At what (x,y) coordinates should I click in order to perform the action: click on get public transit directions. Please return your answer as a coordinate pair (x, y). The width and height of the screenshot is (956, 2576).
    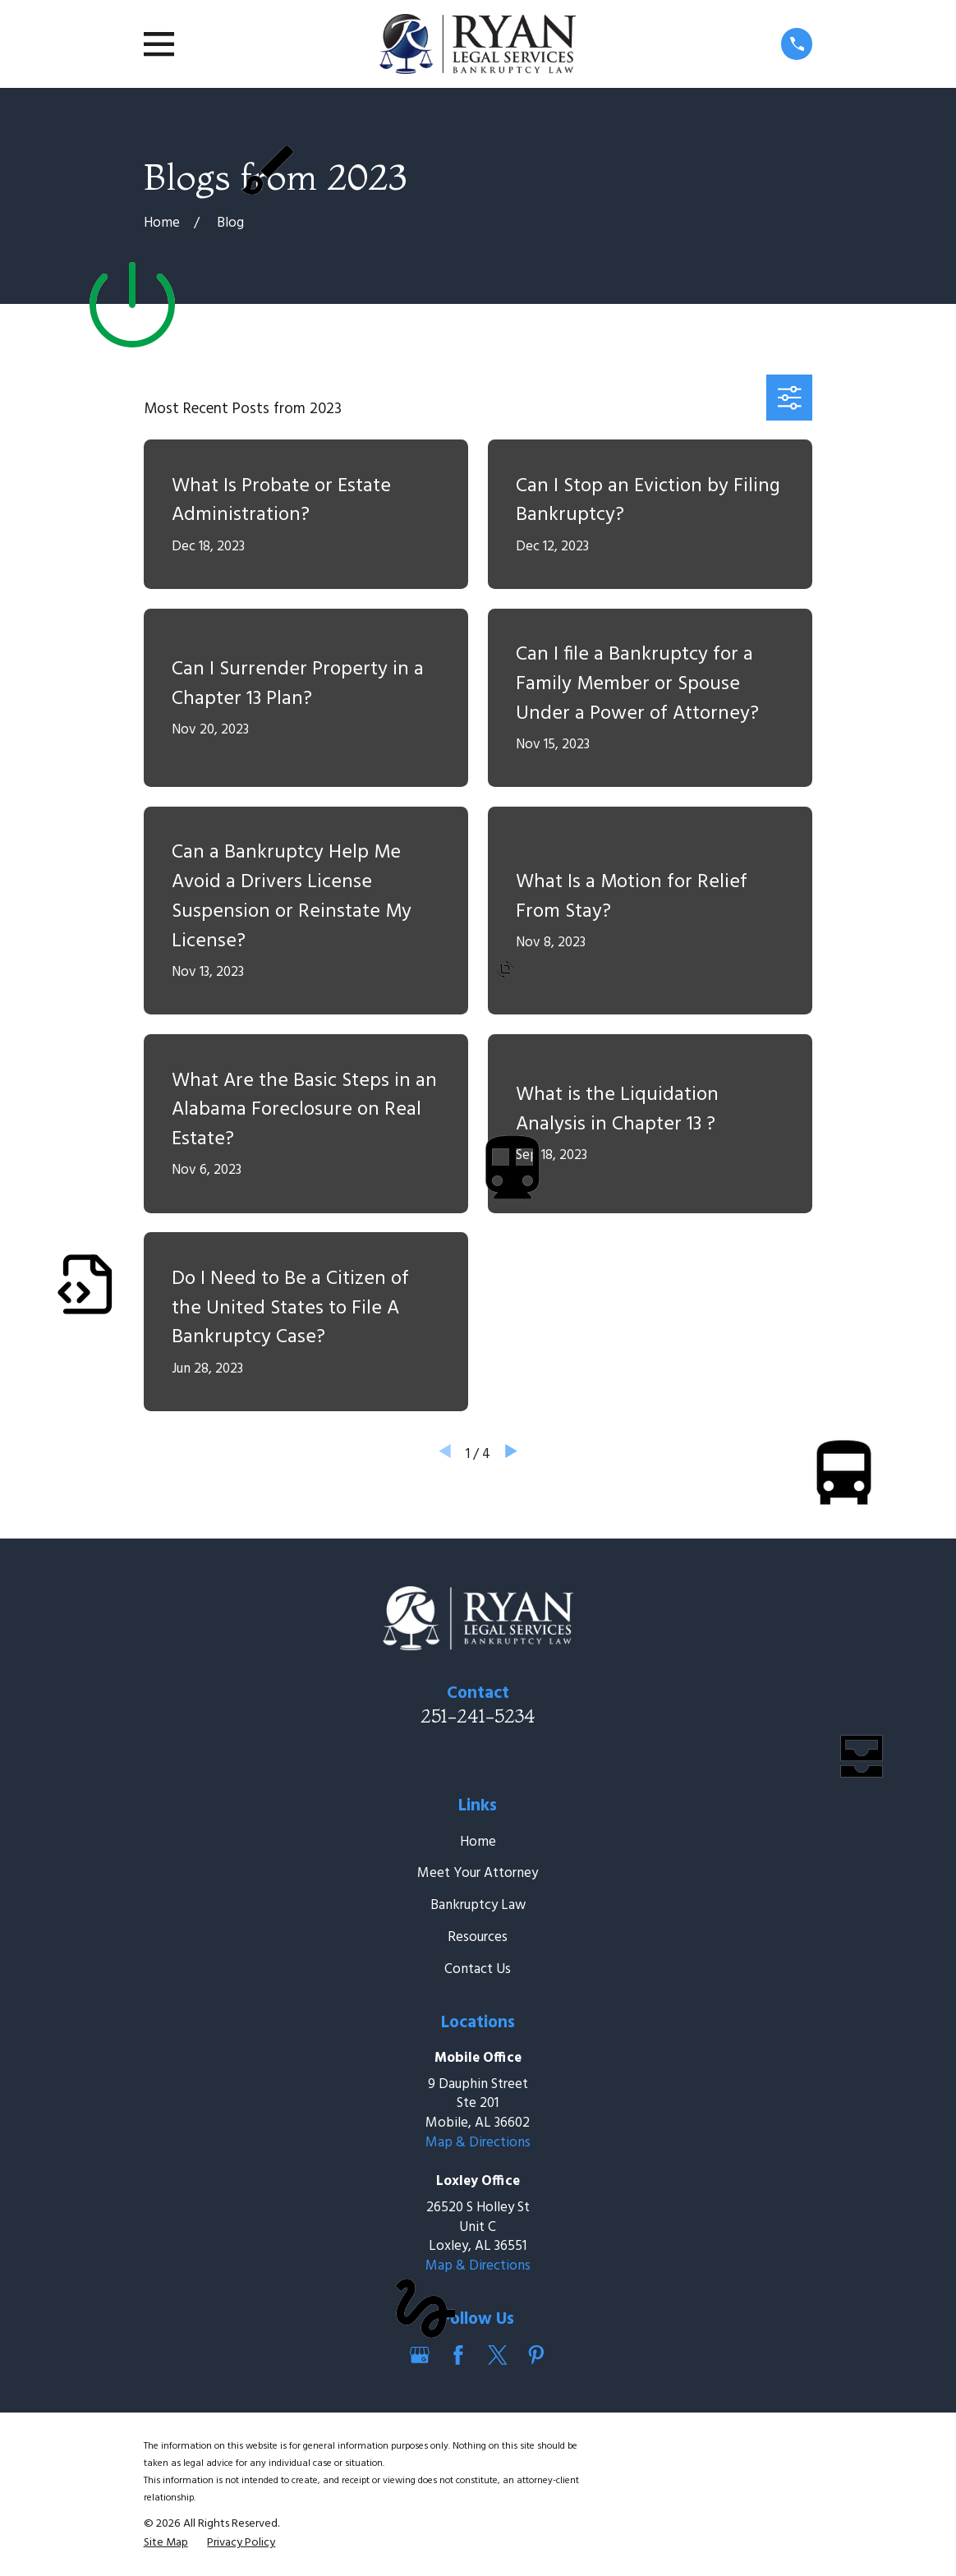
    Looking at the image, I should click on (512, 1169).